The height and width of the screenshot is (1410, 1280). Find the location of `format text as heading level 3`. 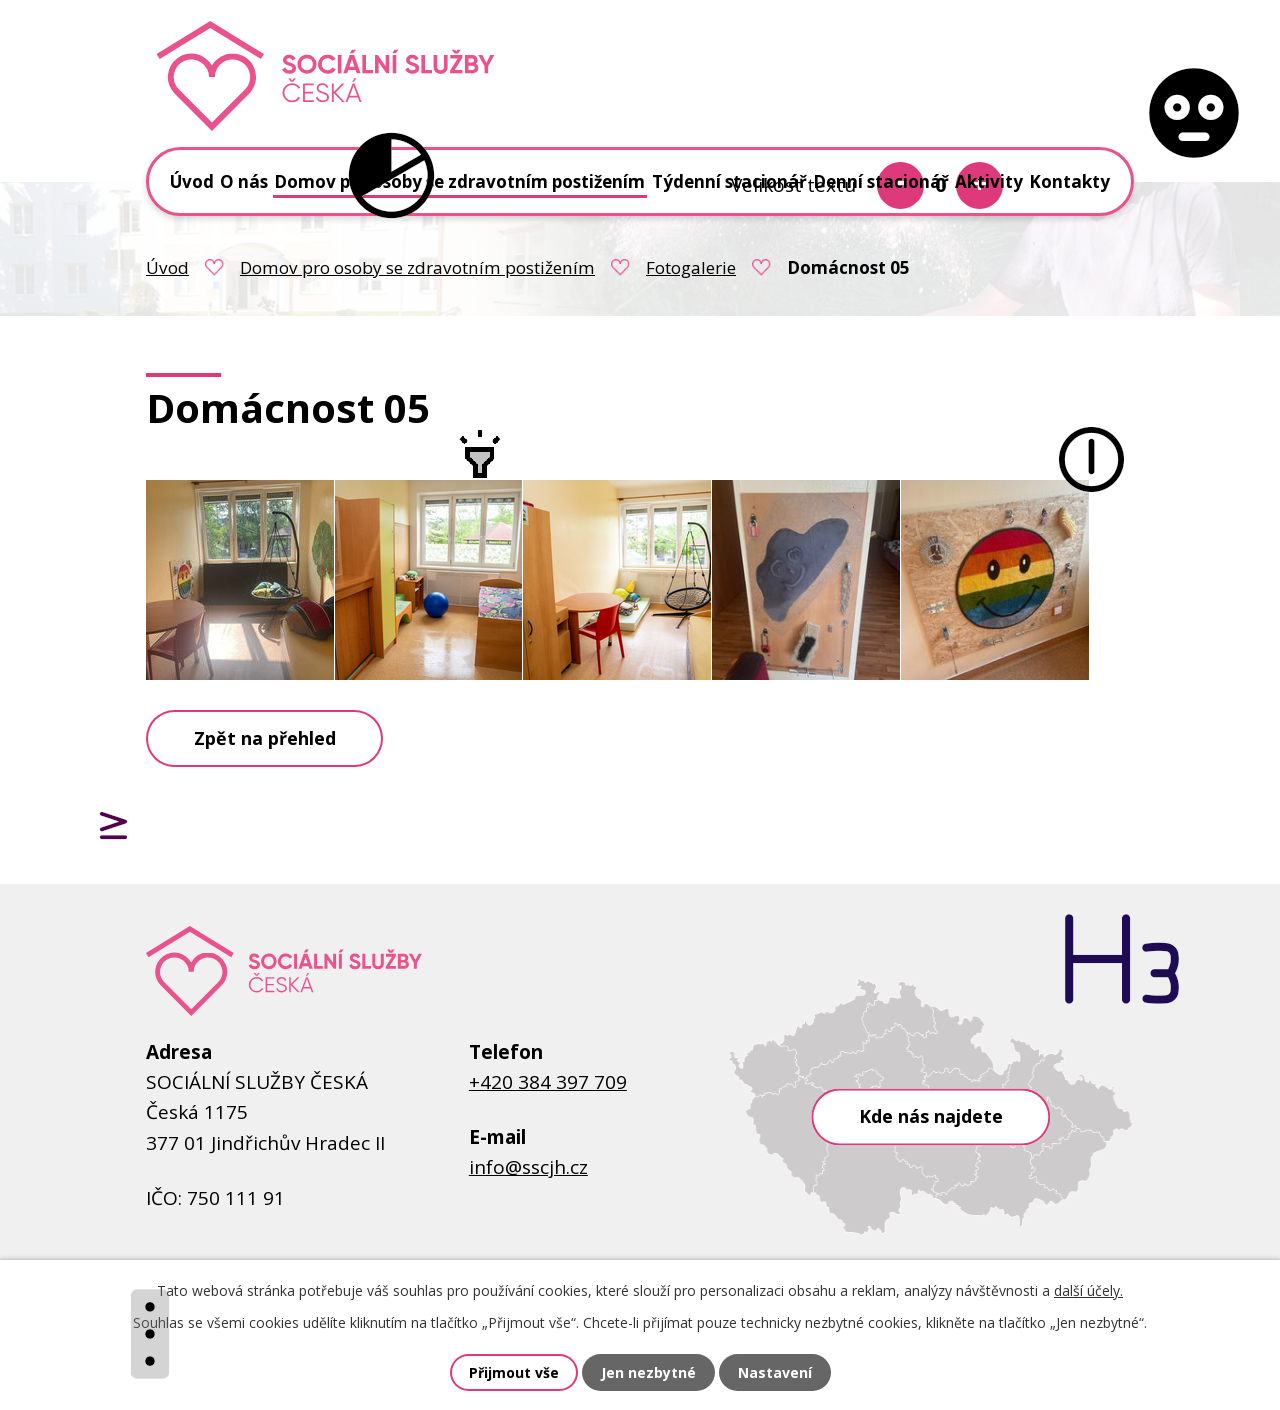

format text as heading level 3 is located at coordinates (1122, 959).